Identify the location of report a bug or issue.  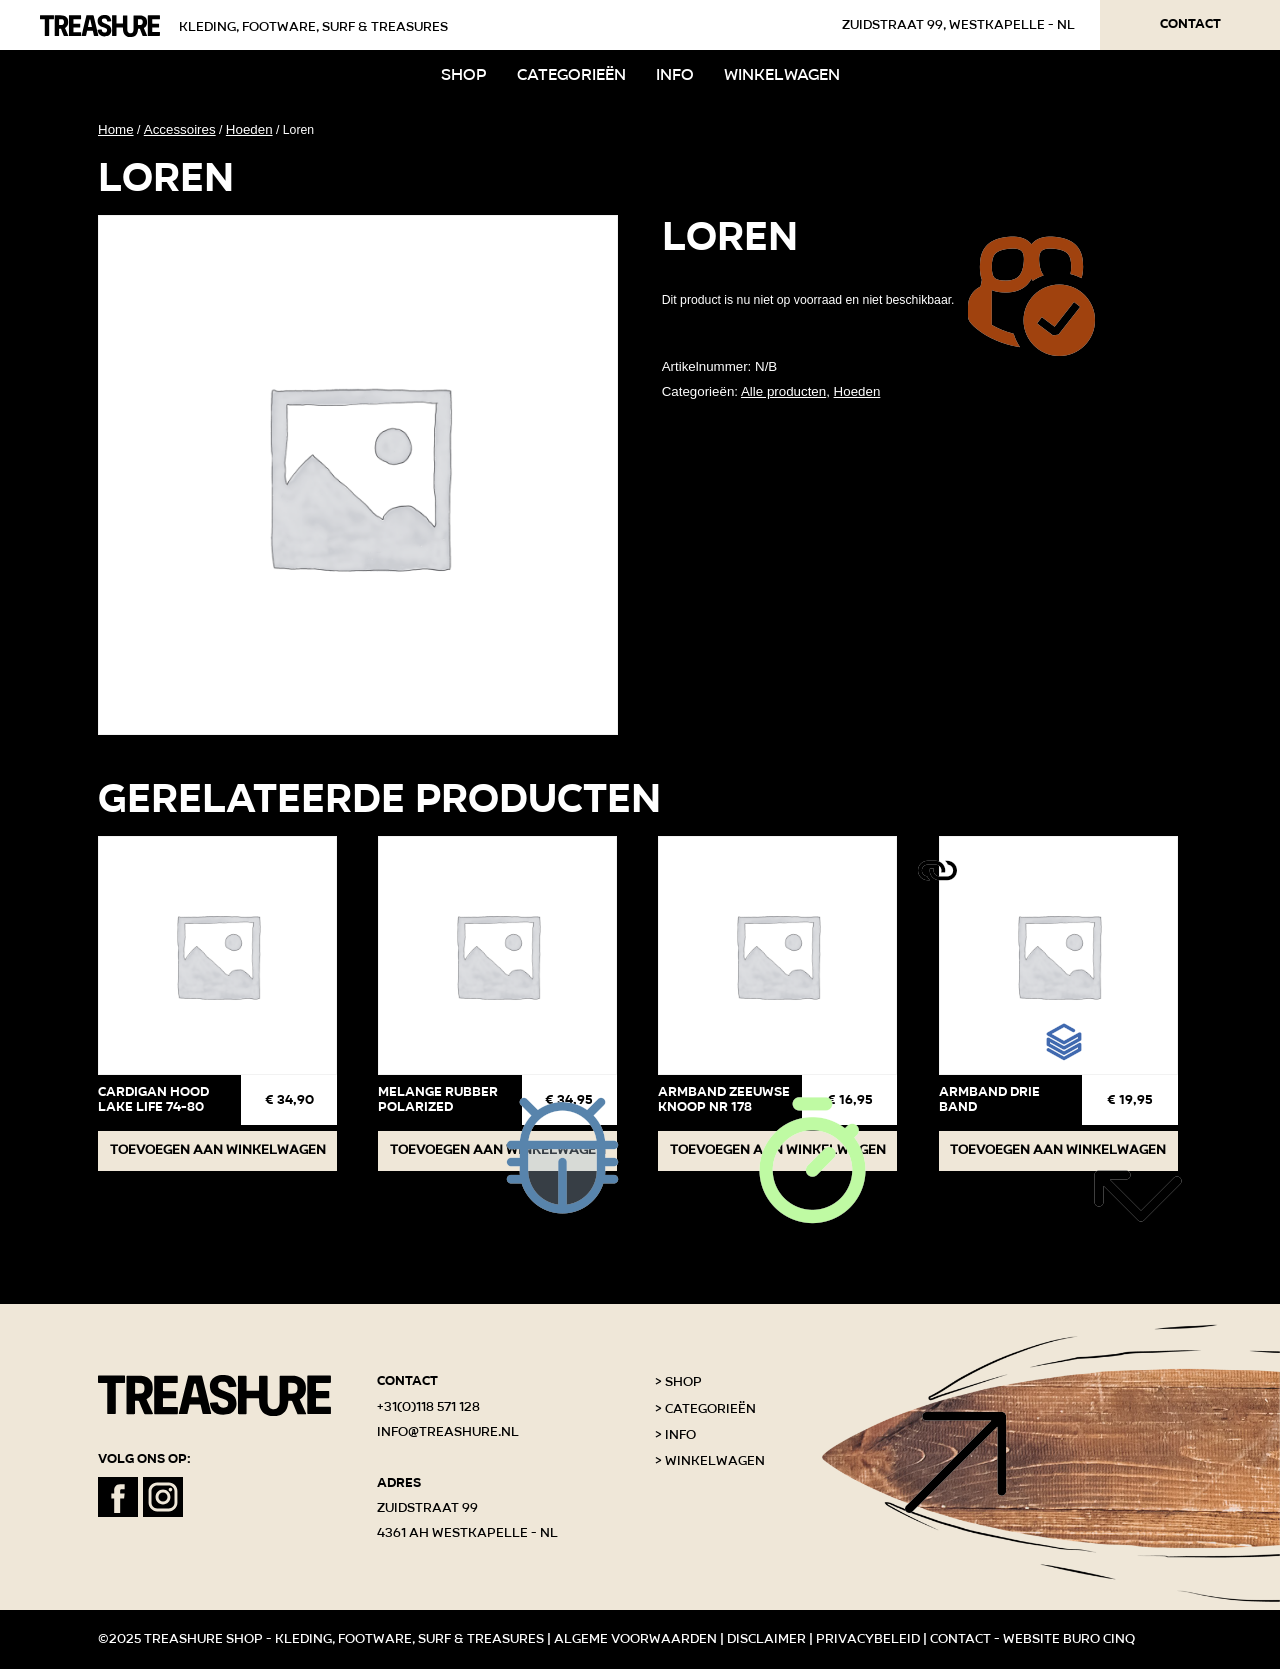
(562, 1153).